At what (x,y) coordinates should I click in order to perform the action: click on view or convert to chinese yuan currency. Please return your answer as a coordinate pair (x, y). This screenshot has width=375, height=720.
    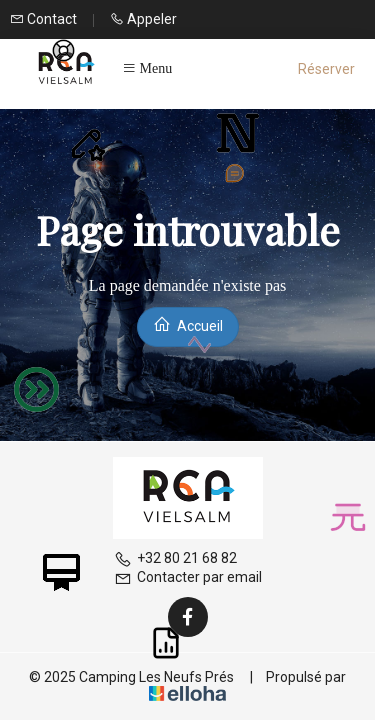
    Looking at the image, I should click on (348, 518).